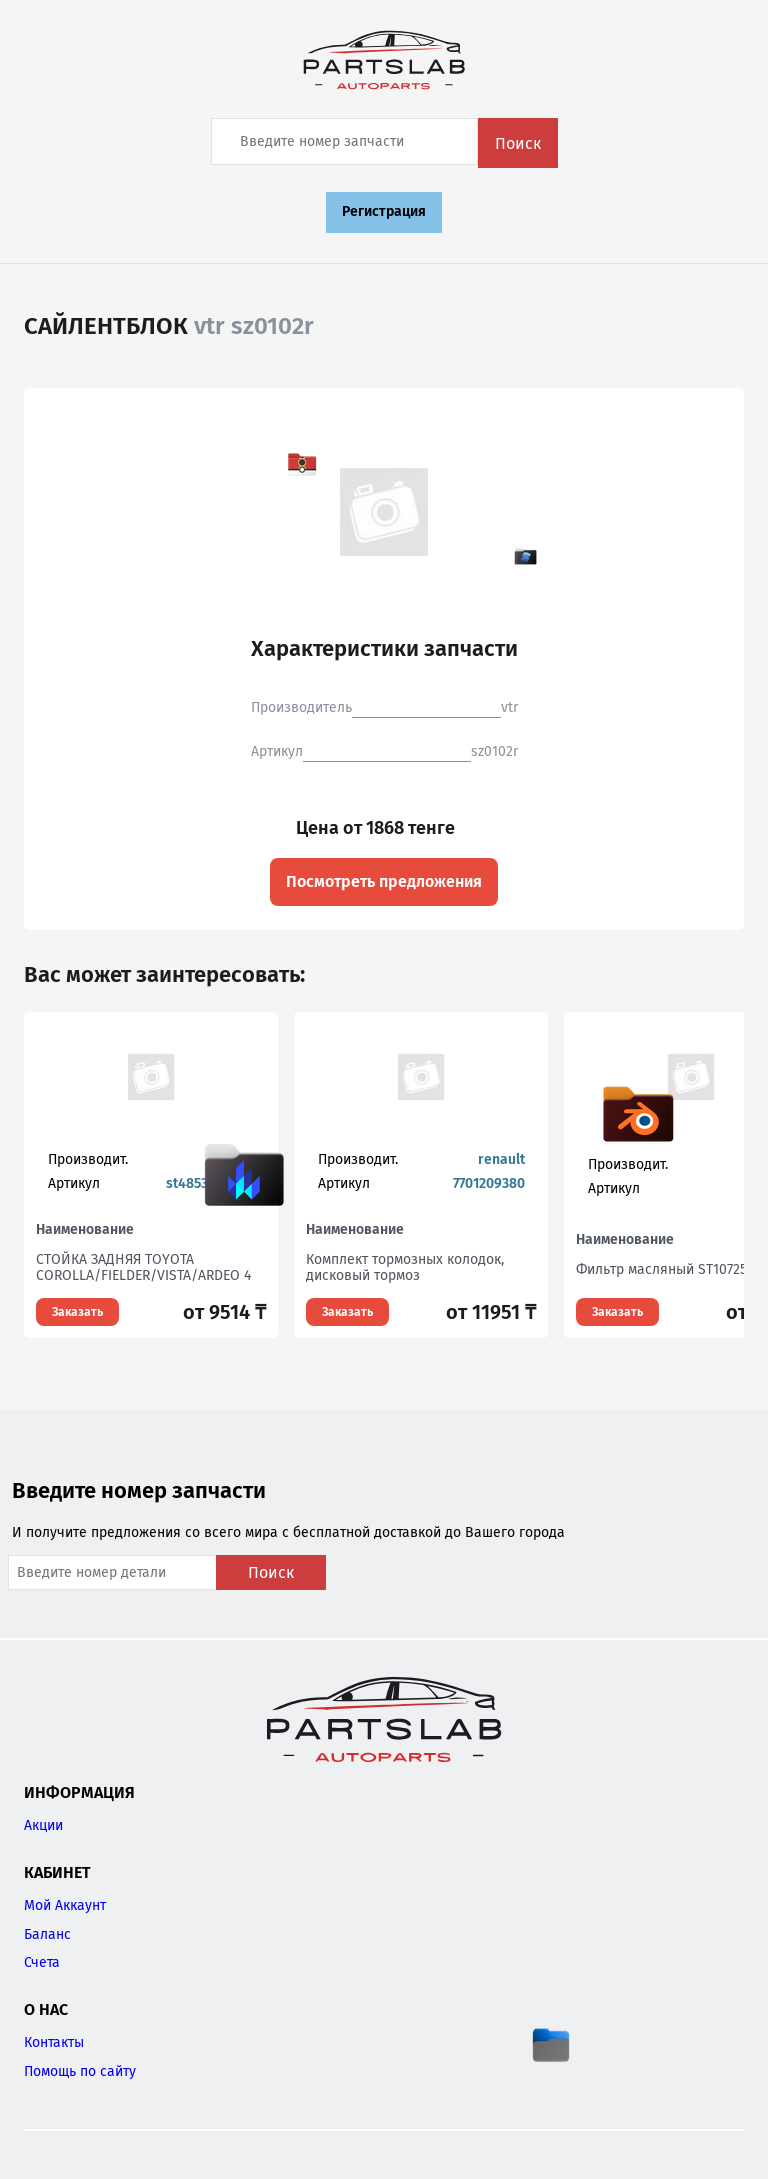 This screenshot has height=2179, width=768. Describe the element at coordinates (638, 1116) in the screenshot. I see `open folder containing Blender project files` at that location.